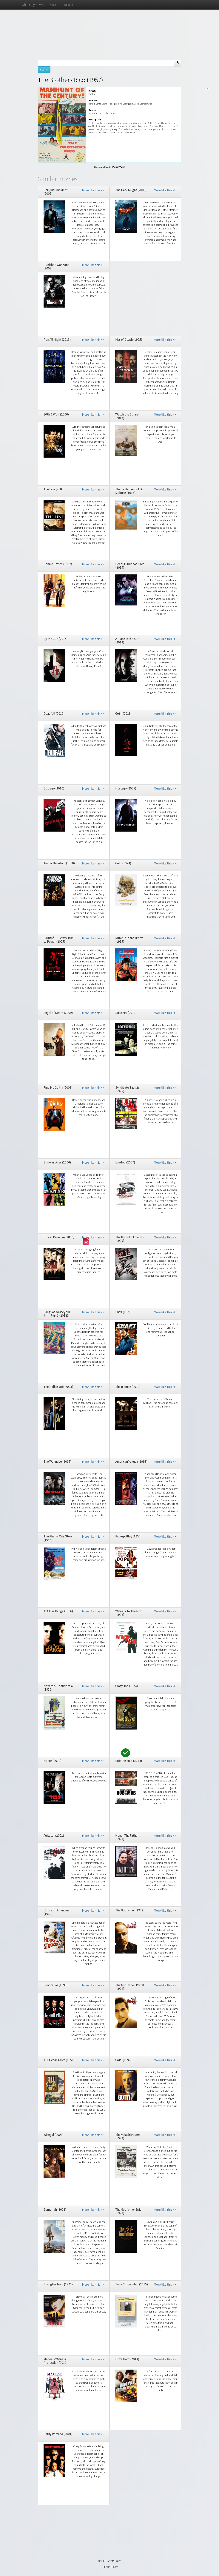  Describe the element at coordinates (126, 1753) in the screenshot. I see `apply email filters to messages` at that location.